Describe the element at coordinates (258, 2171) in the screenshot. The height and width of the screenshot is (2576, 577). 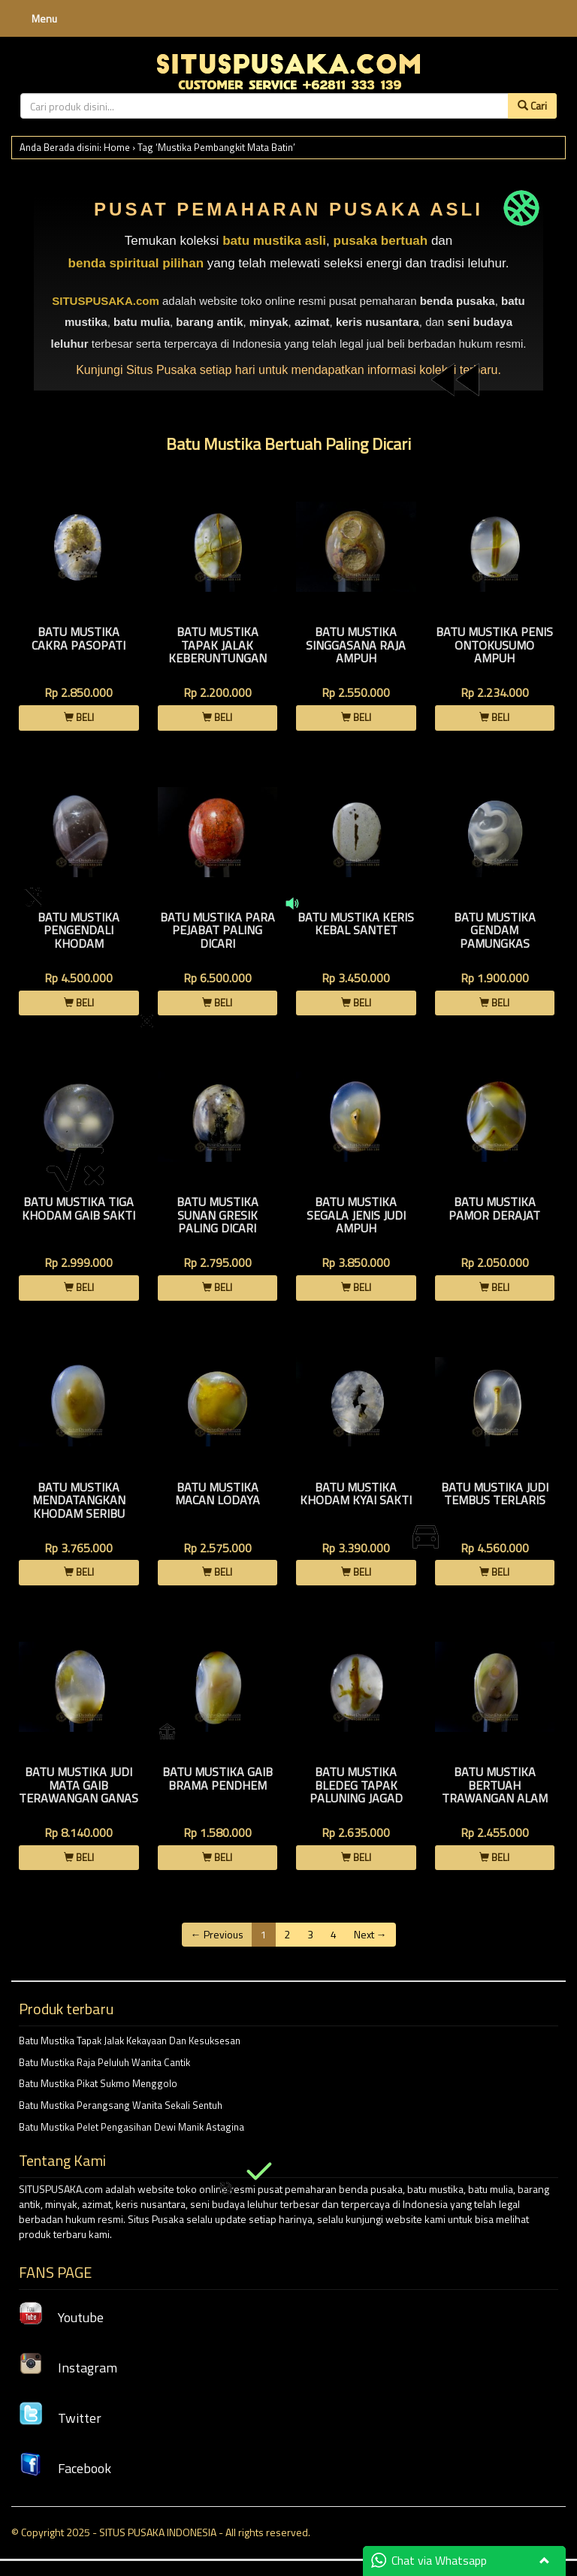
I see `confirm or submit an action` at that location.